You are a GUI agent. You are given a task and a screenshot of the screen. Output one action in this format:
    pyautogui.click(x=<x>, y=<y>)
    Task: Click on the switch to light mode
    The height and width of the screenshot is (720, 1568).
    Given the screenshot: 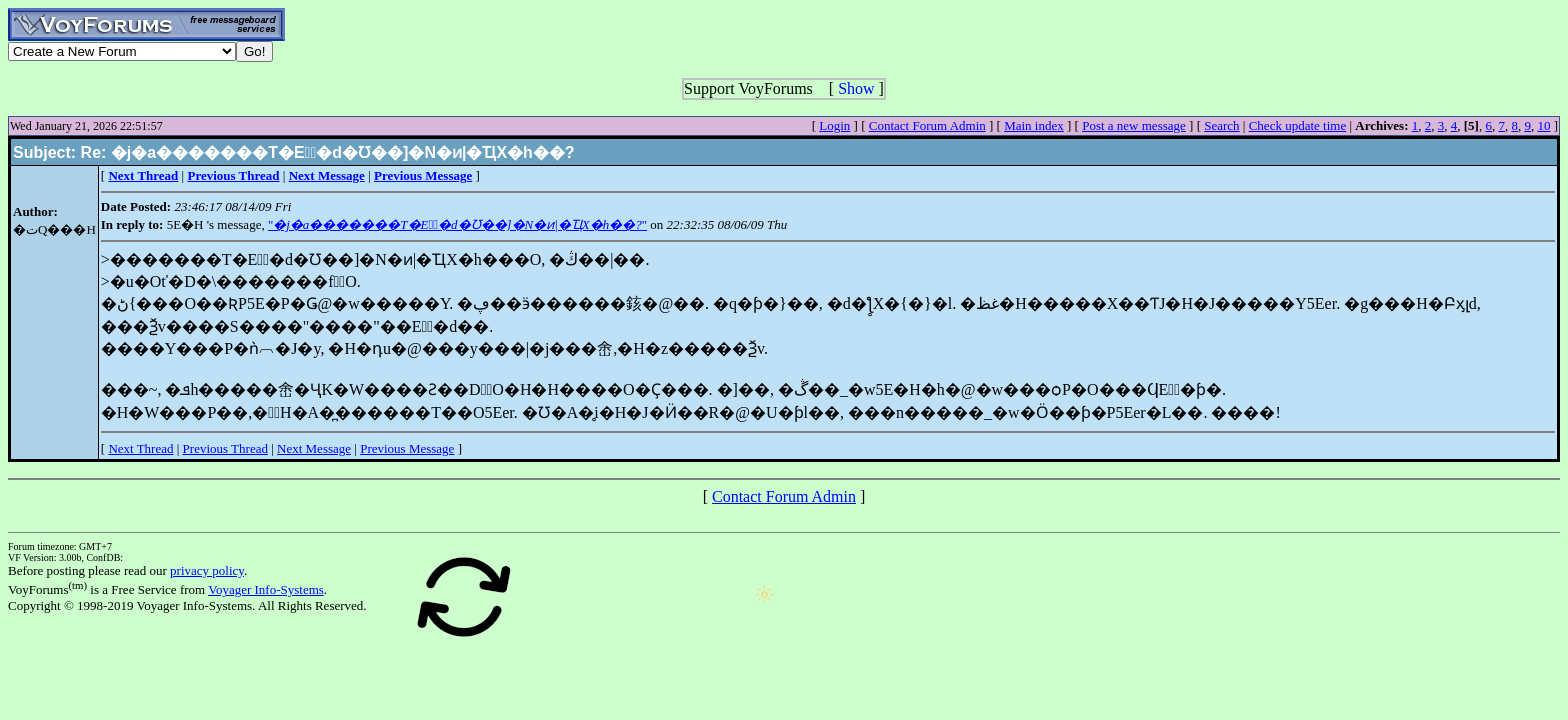 What is the action you would take?
    pyautogui.click(x=764, y=594)
    